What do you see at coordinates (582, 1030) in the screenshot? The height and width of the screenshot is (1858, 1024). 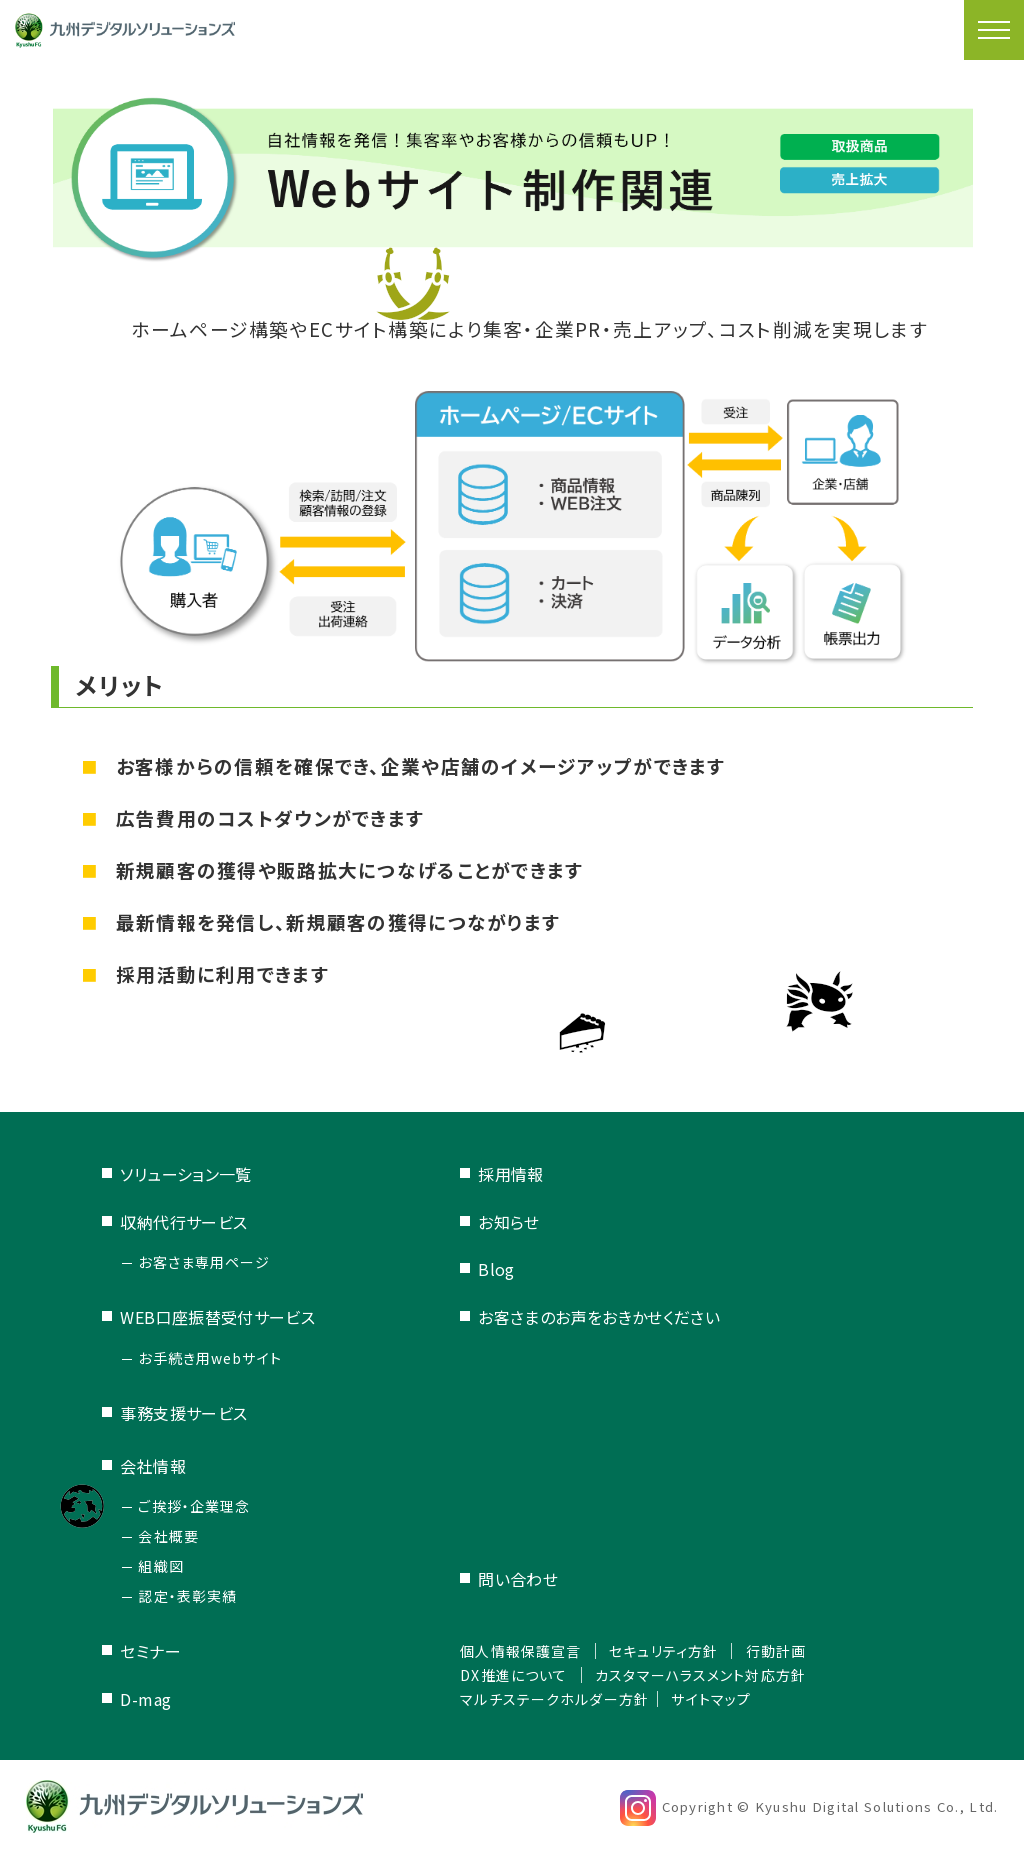 I see `view a portion of data in a chart` at bounding box center [582, 1030].